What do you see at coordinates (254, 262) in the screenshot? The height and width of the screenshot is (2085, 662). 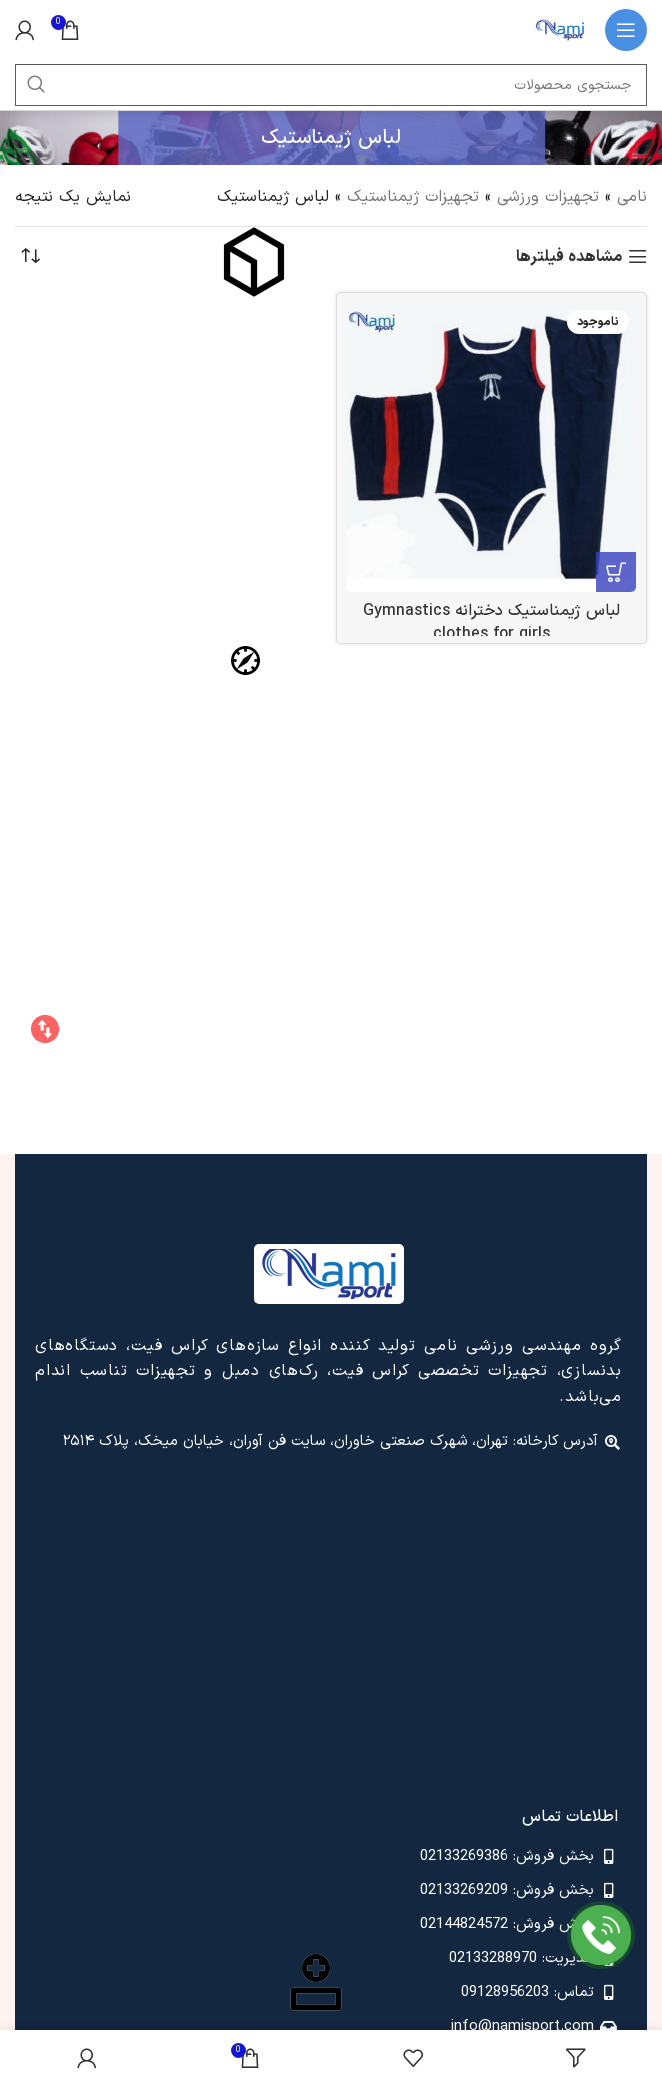 I see `open box app or package tracking` at bounding box center [254, 262].